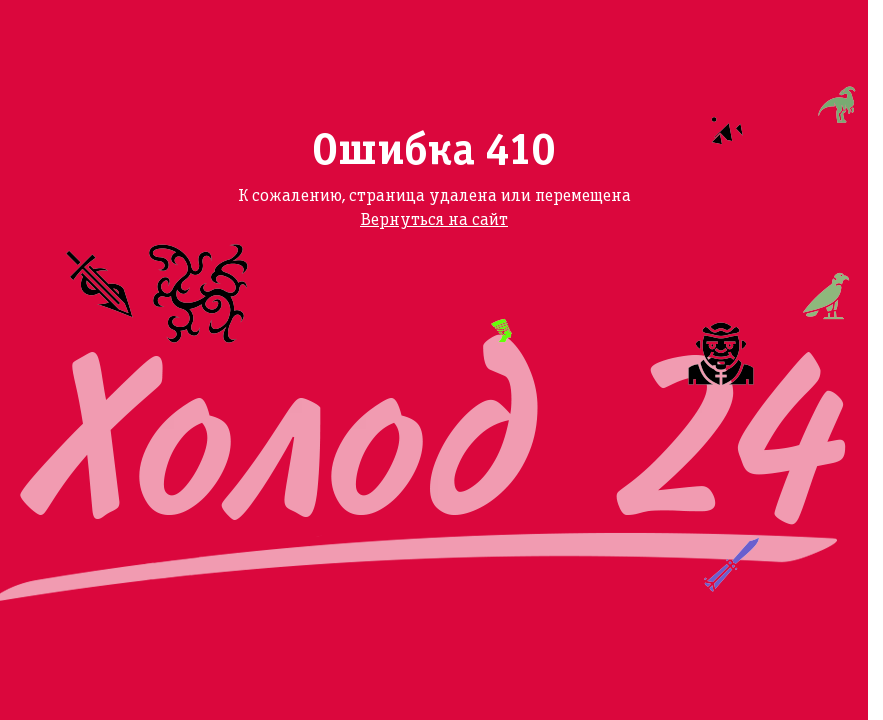 The height and width of the screenshot is (720, 883). What do you see at coordinates (731, 564) in the screenshot?
I see `select butterfly knife weapon or tool` at bounding box center [731, 564].